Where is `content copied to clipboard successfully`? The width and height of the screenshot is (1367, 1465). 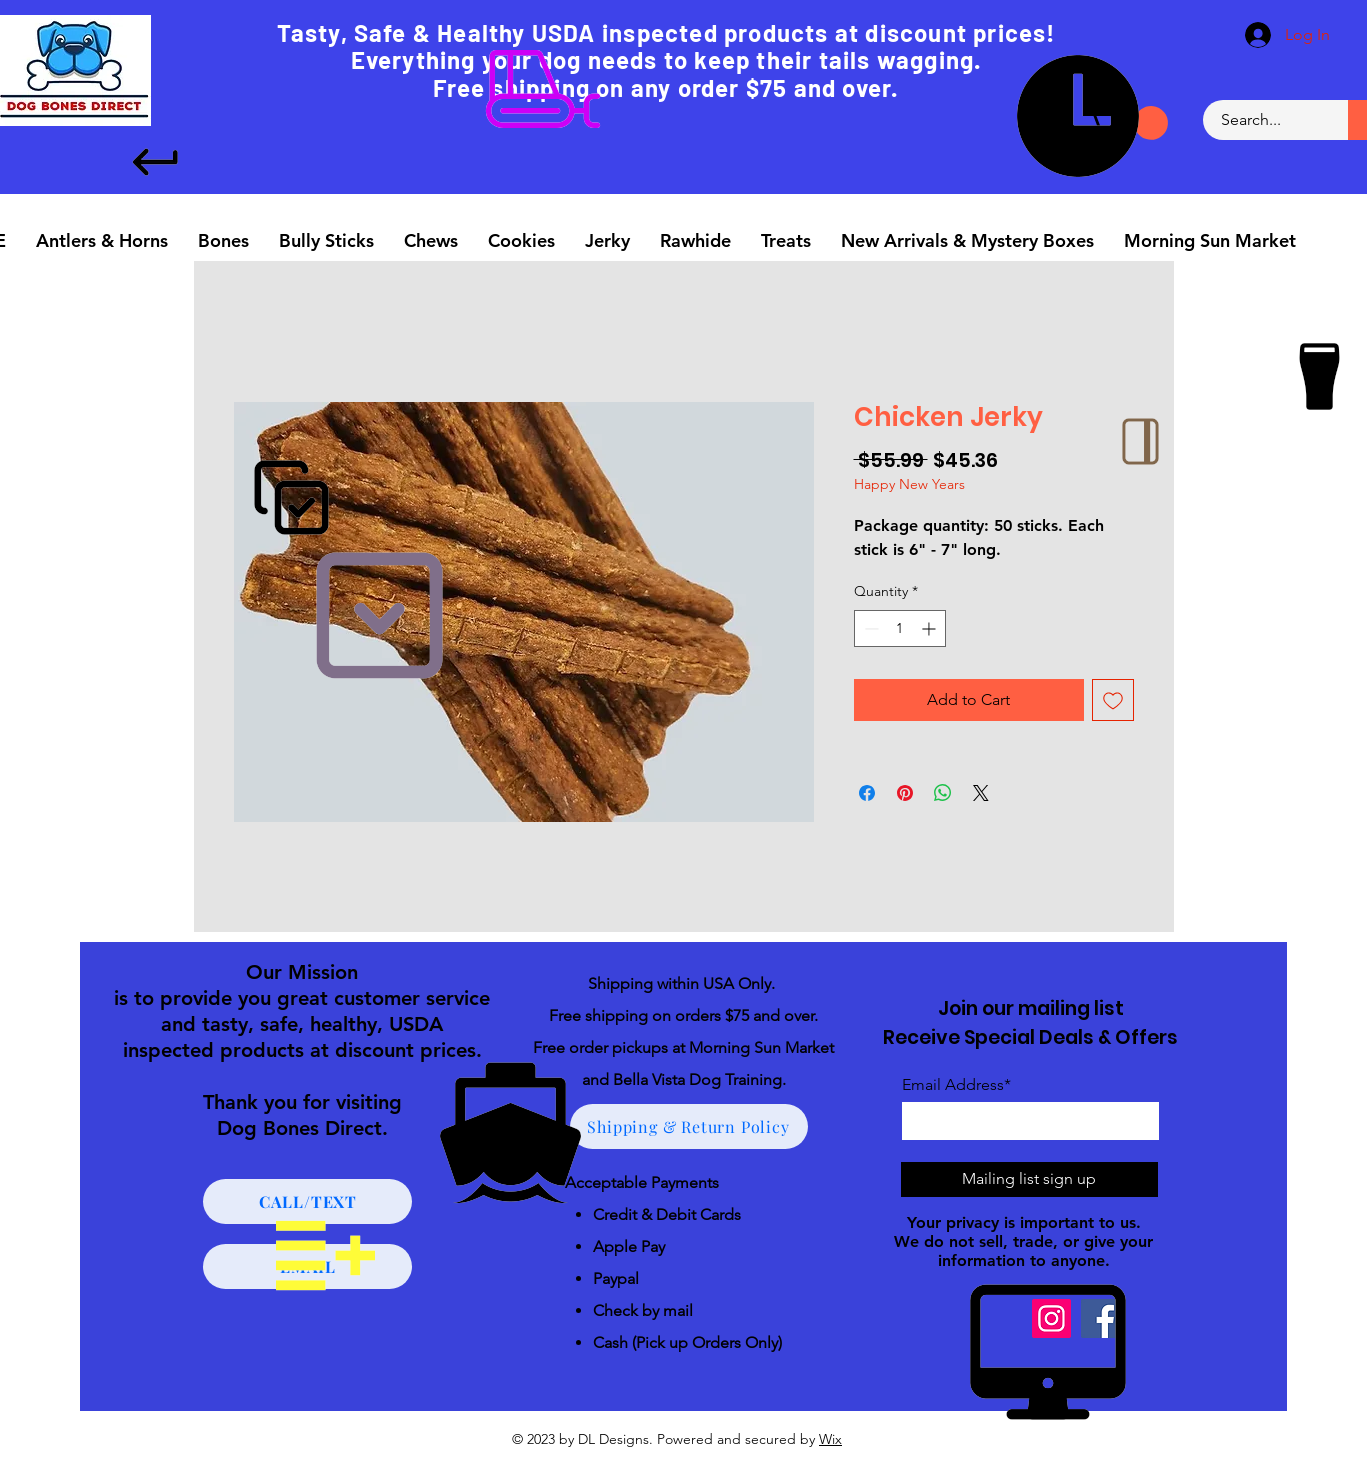
content copied to clipboard successfully is located at coordinates (291, 497).